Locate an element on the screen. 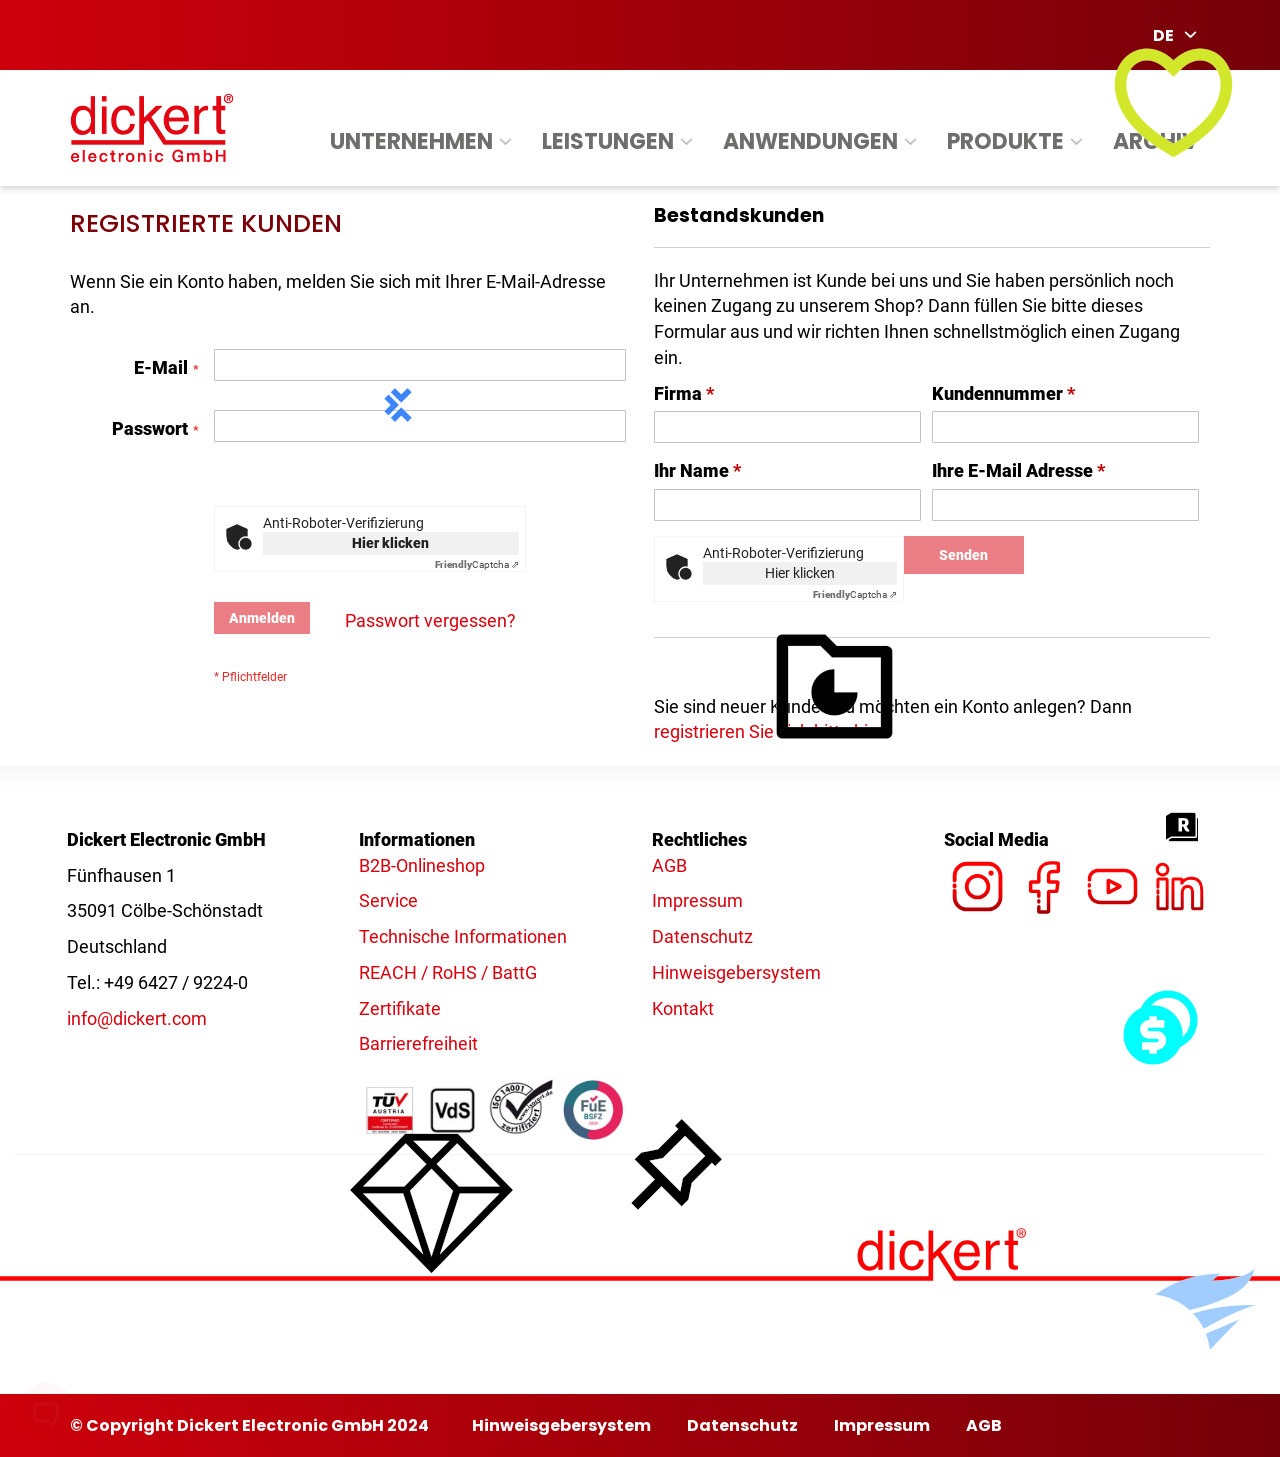  Pingdom website monitoring service logo is located at coordinates (1206, 1309).